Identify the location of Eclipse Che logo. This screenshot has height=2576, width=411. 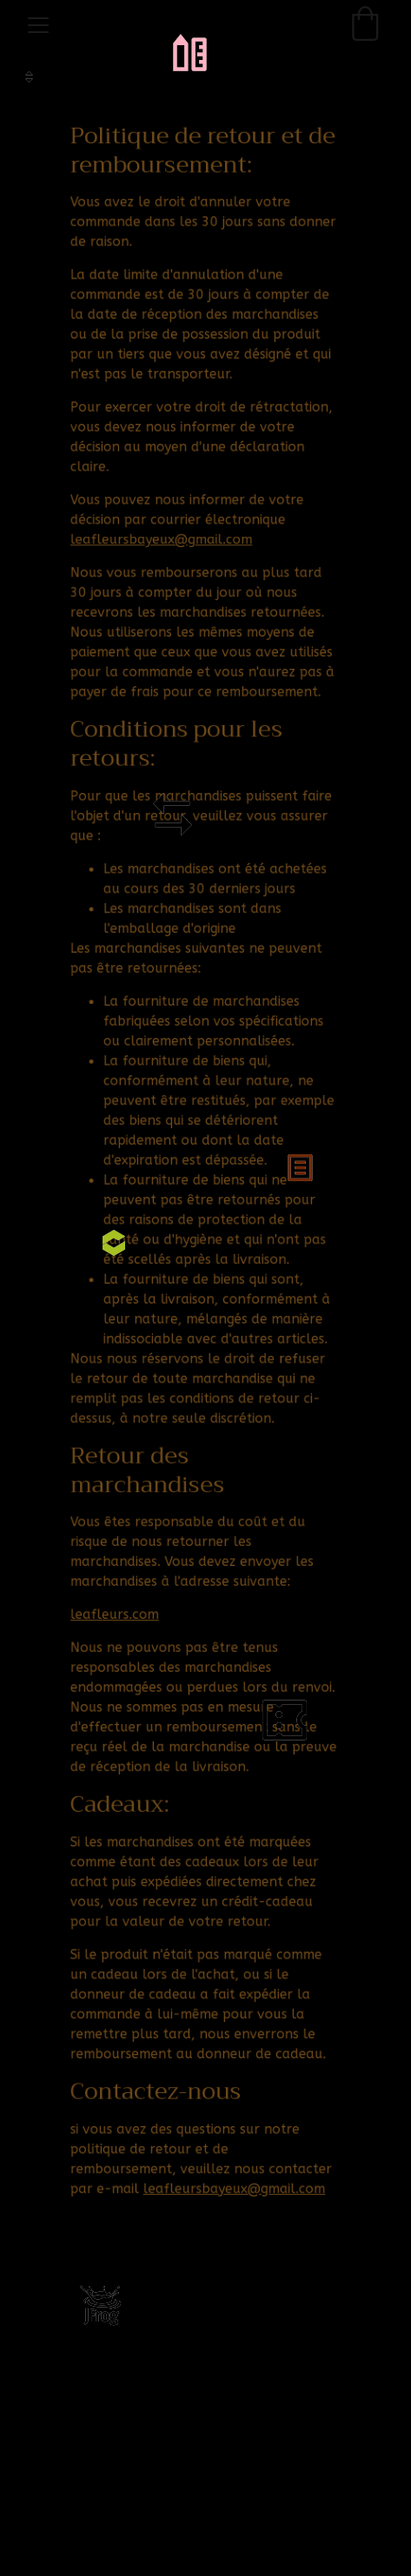
(114, 1243).